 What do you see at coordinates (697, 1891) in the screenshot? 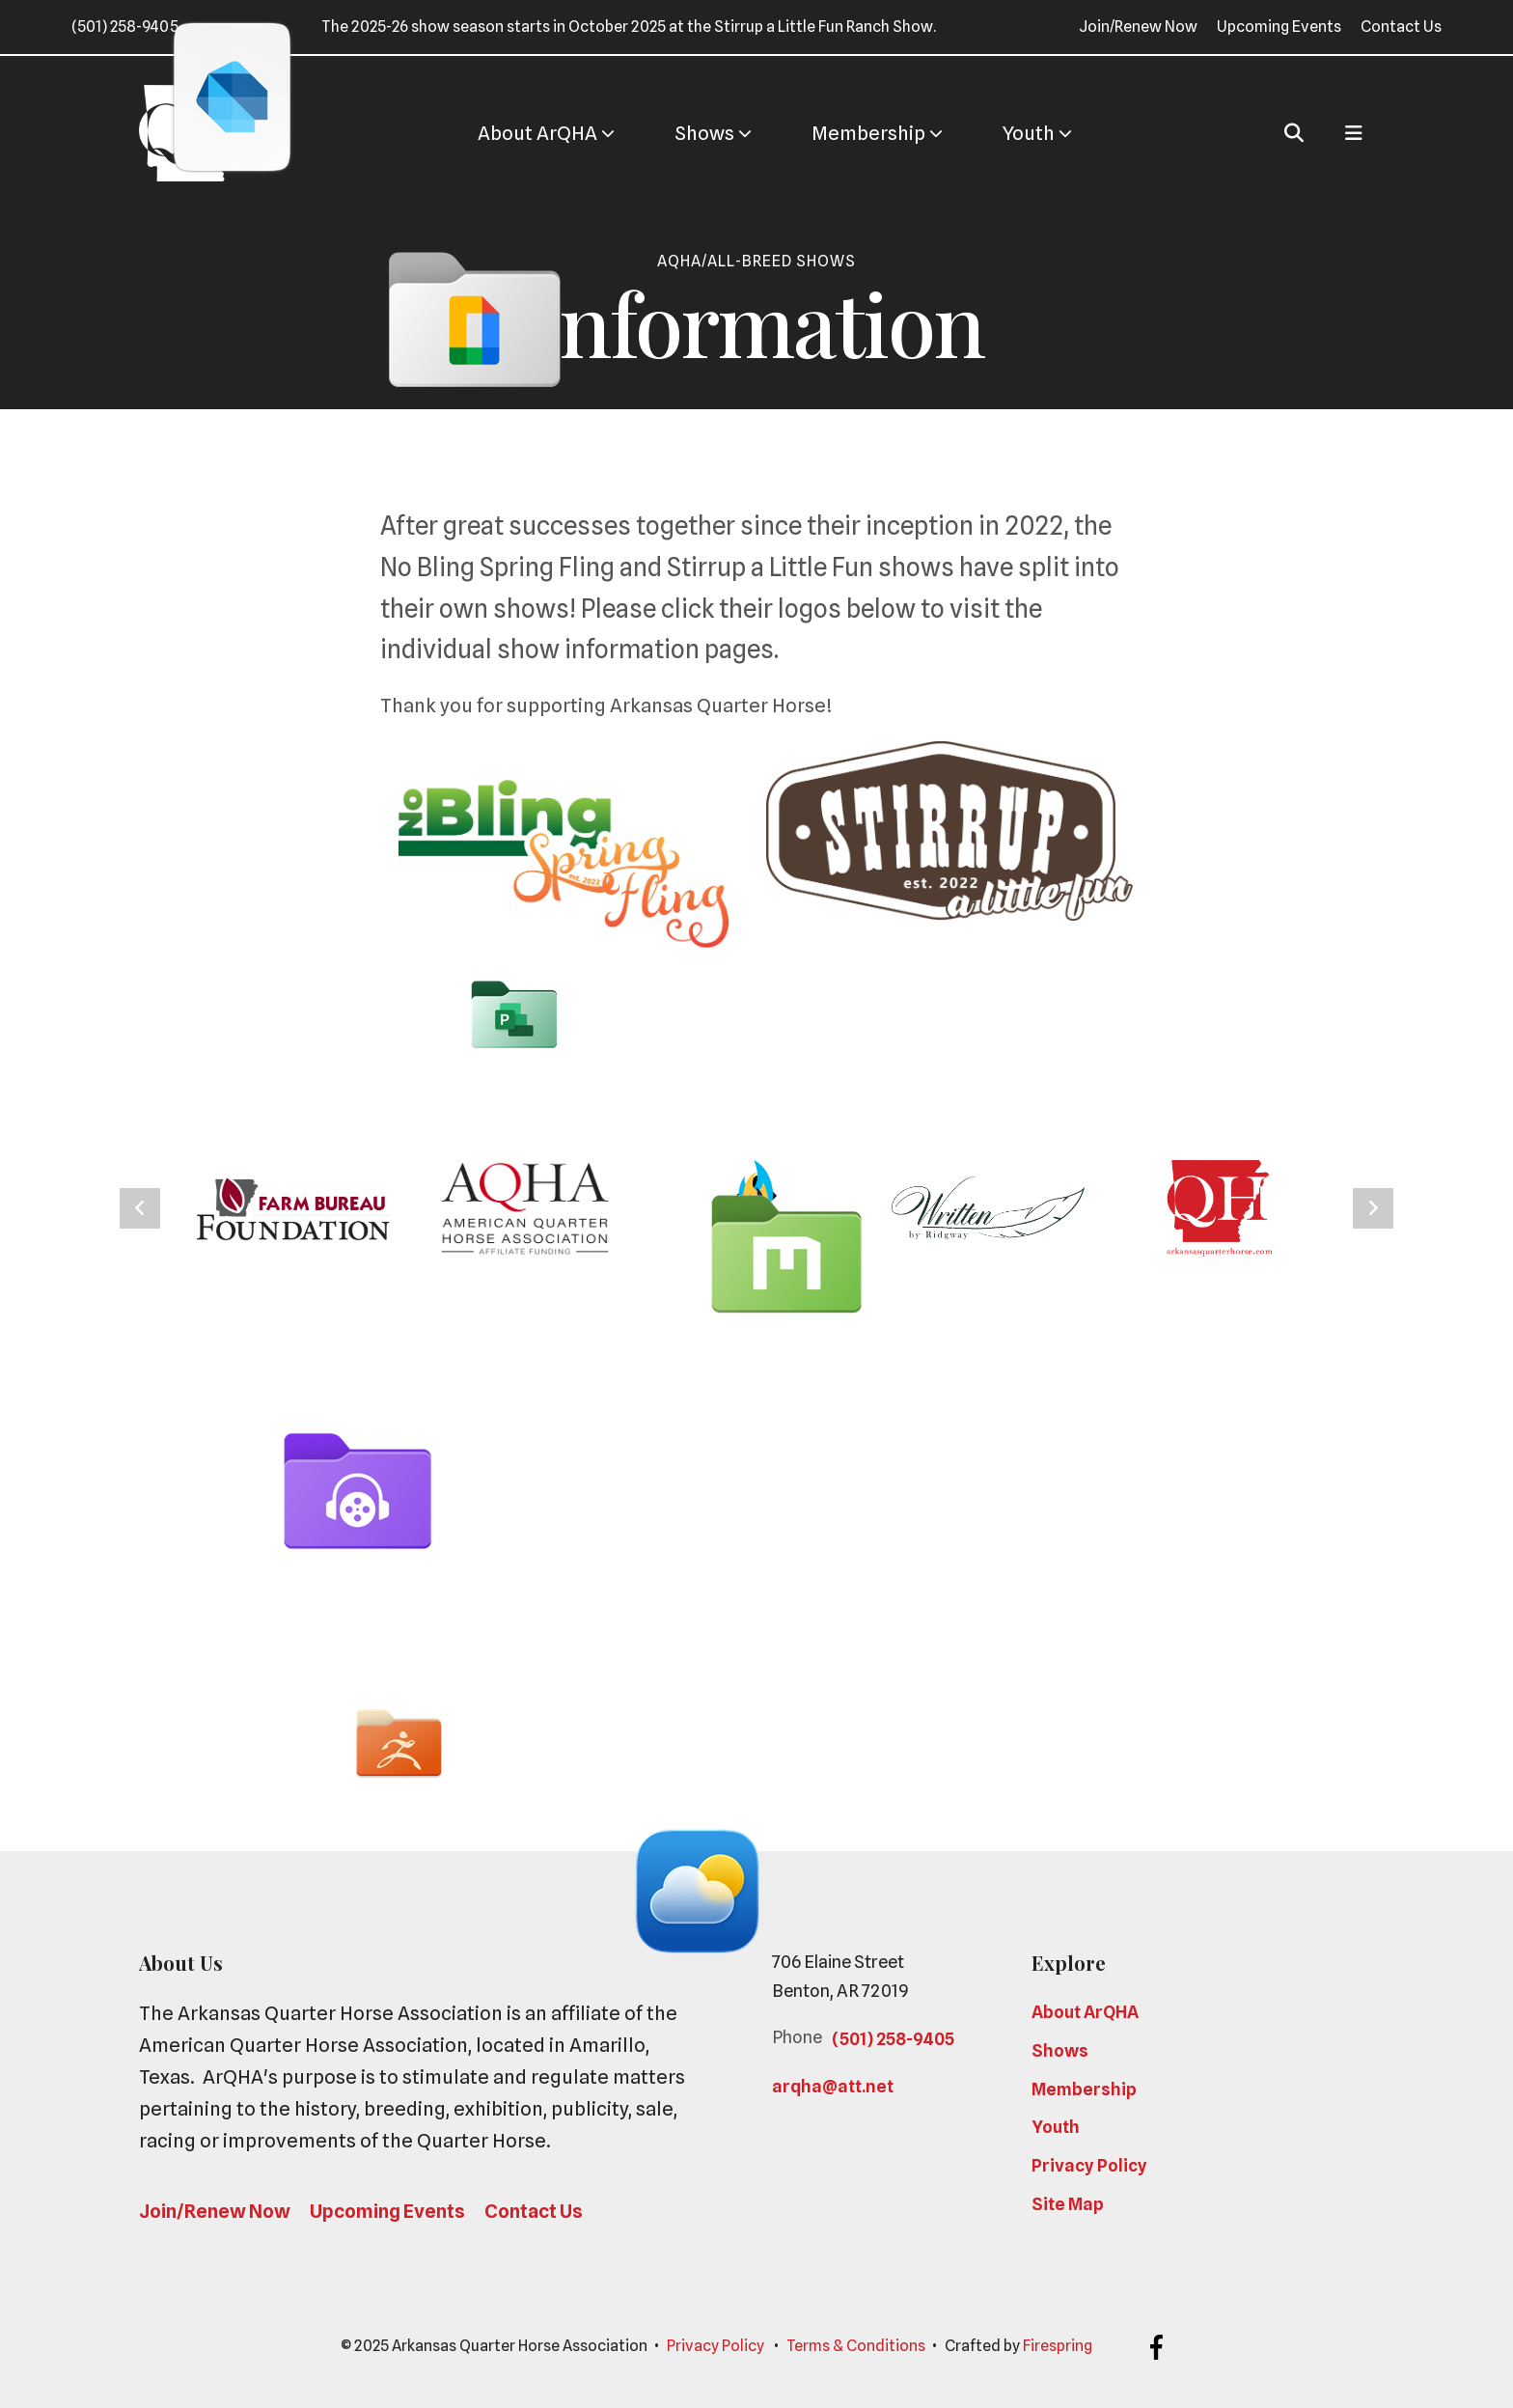
I see `open the weather app` at bounding box center [697, 1891].